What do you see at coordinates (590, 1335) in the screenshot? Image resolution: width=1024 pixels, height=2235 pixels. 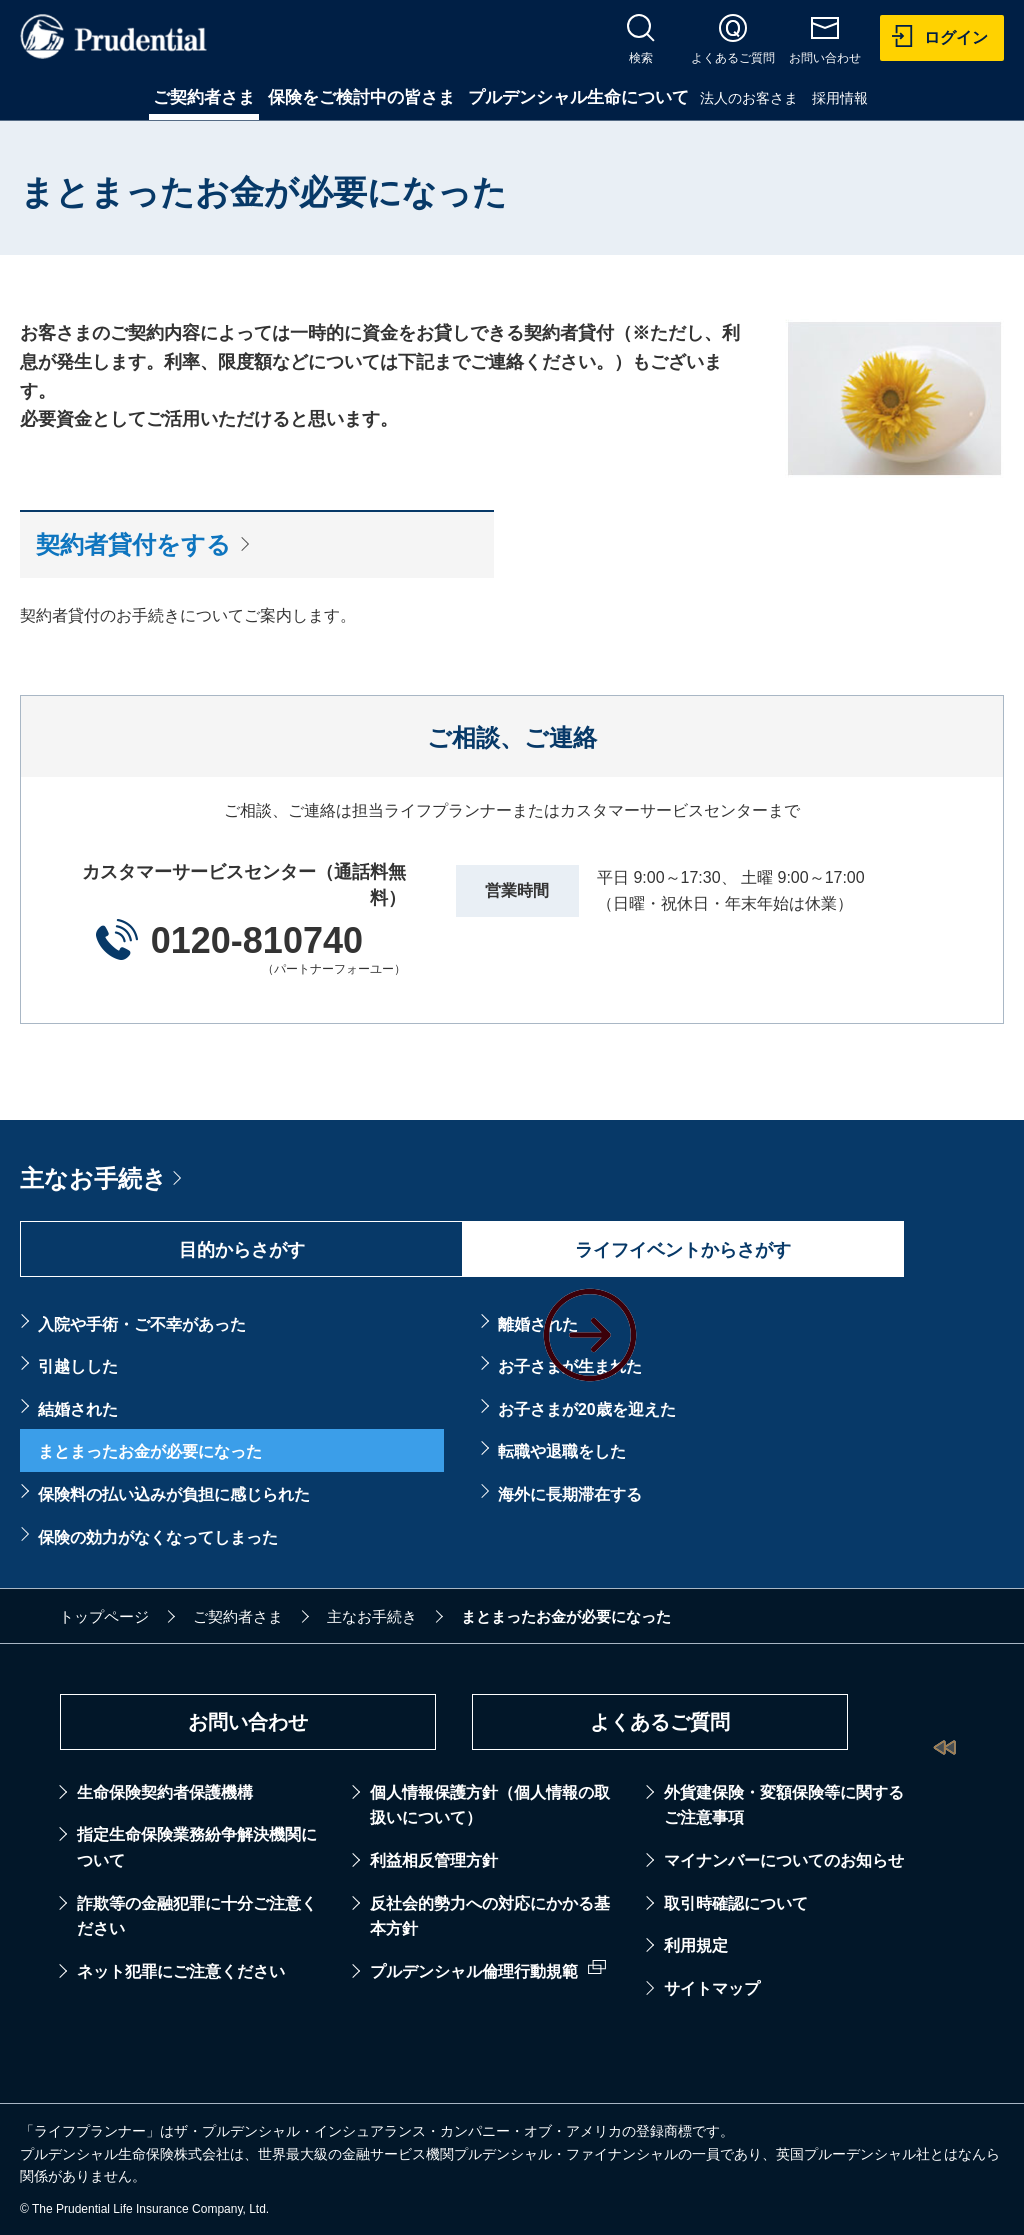 I see `proceed to the next step` at bounding box center [590, 1335].